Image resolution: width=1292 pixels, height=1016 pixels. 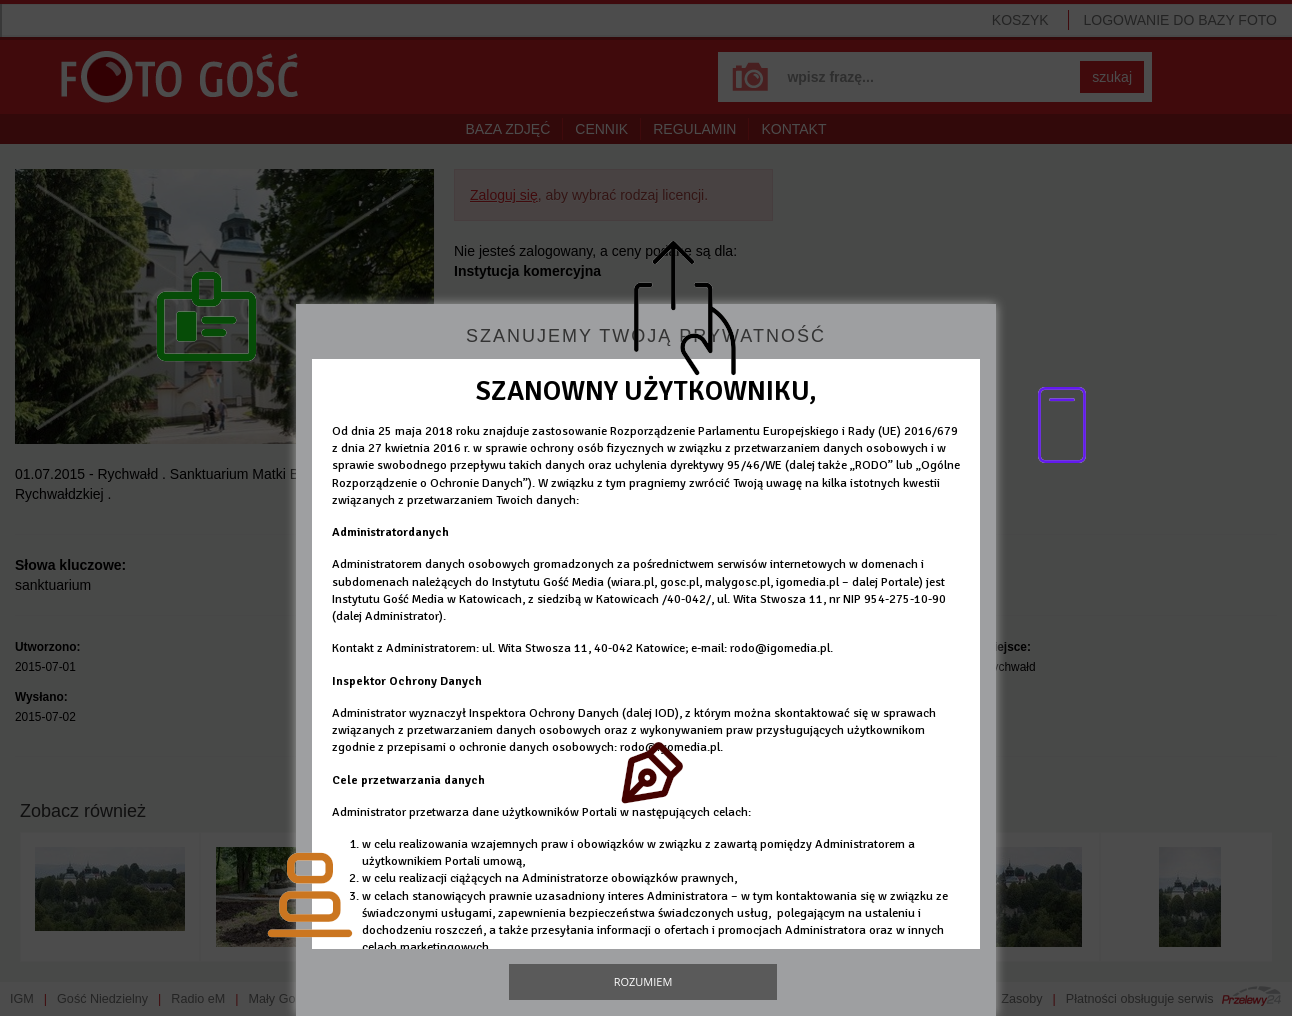 What do you see at coordinates (1062, 425) in the screenshot?
I see `access device speaker settings` at bounding box center [1062, 425].